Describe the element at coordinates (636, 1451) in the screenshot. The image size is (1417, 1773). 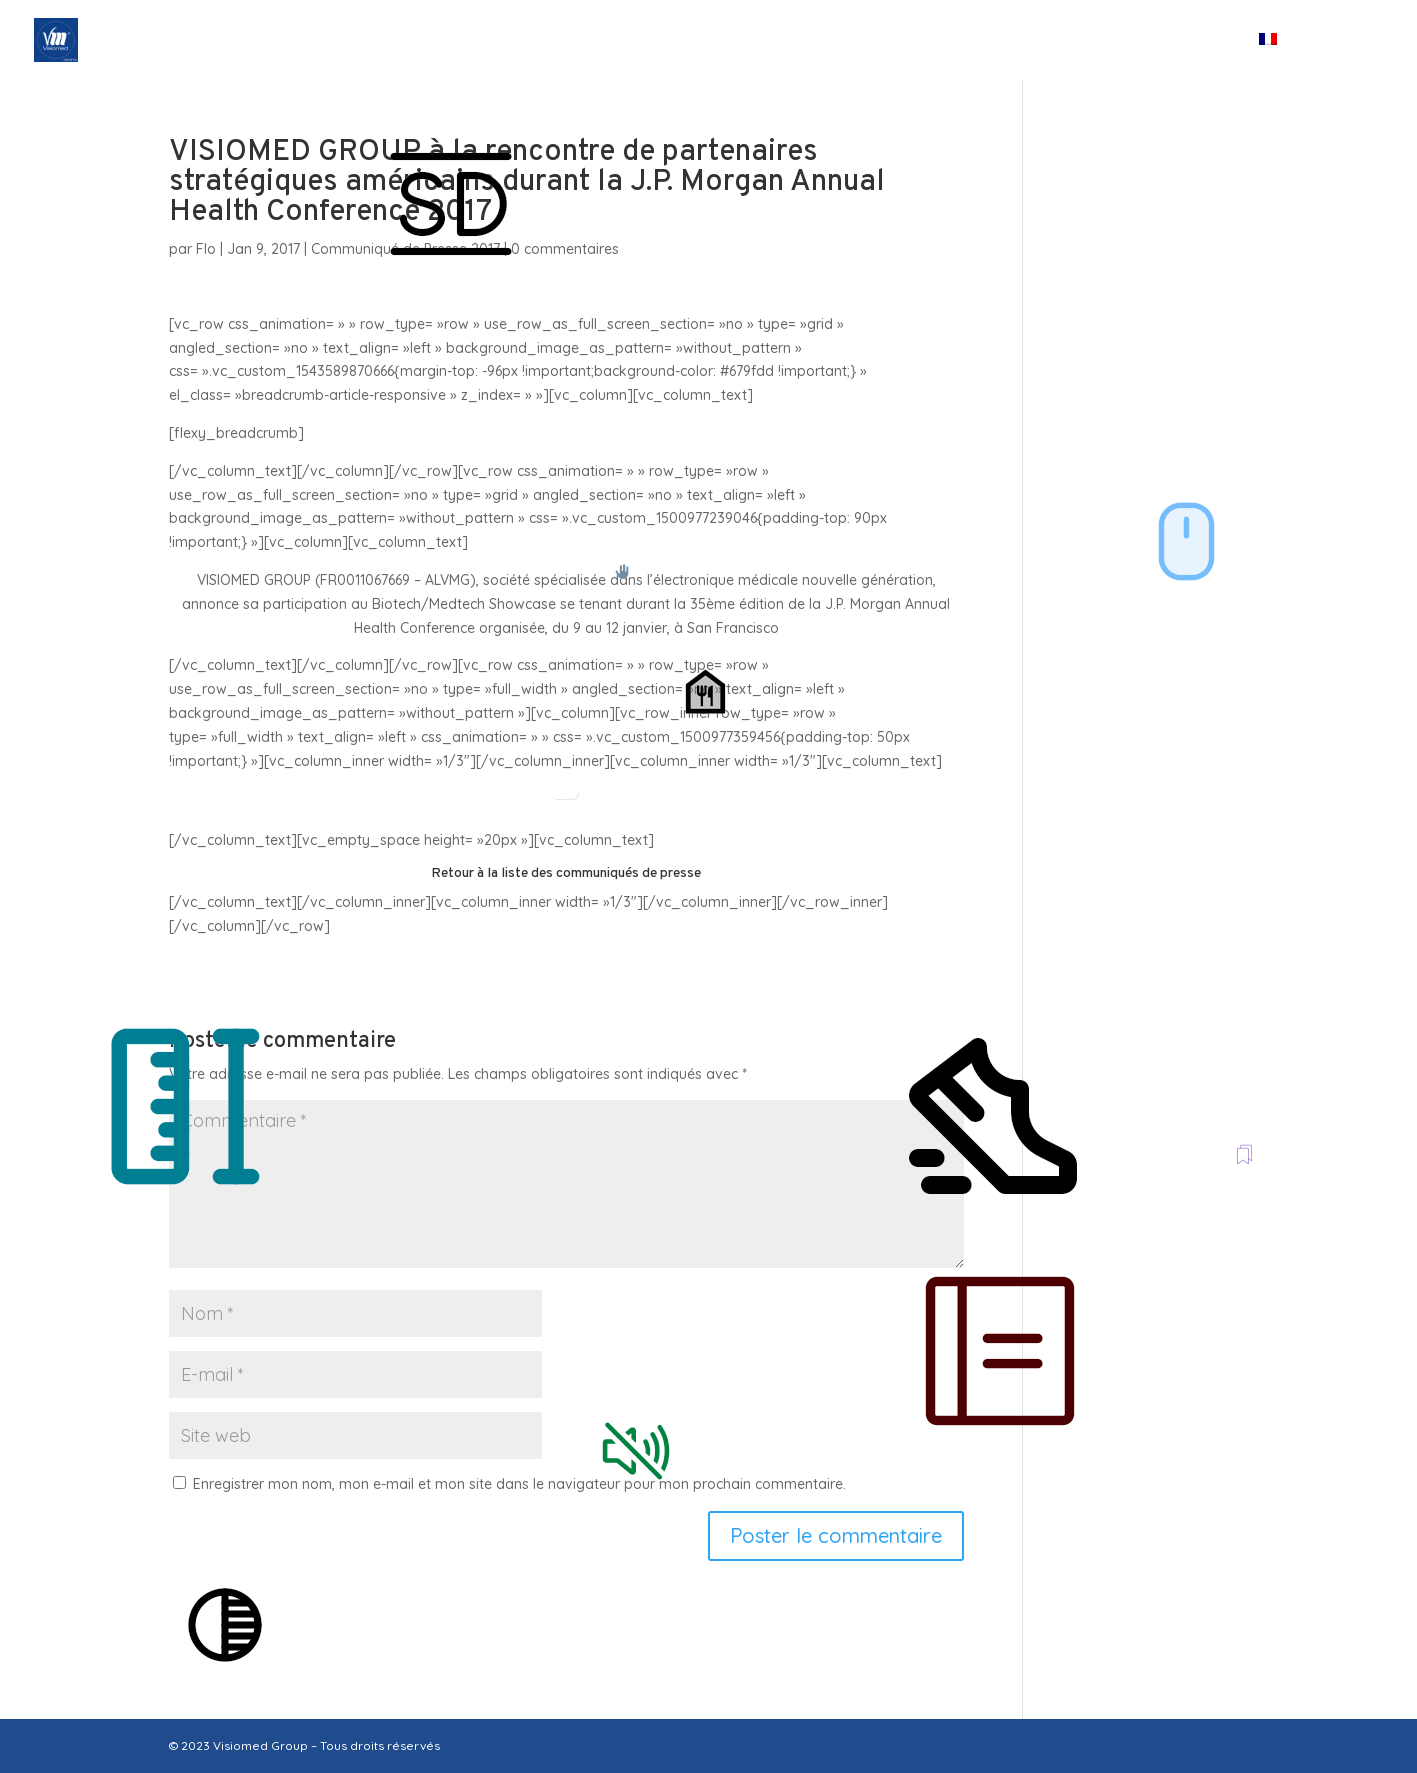
I see `mute audio or sound` at that location.